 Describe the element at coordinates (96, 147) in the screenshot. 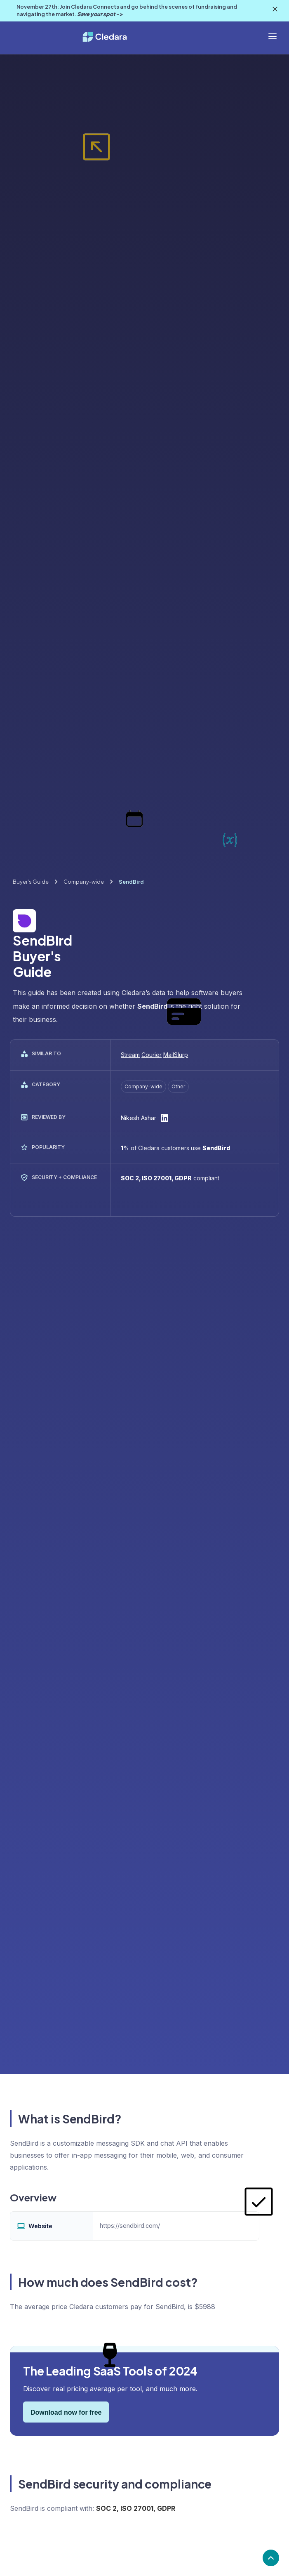

I see `navigate to the top-left or go back diagonally` at that location.